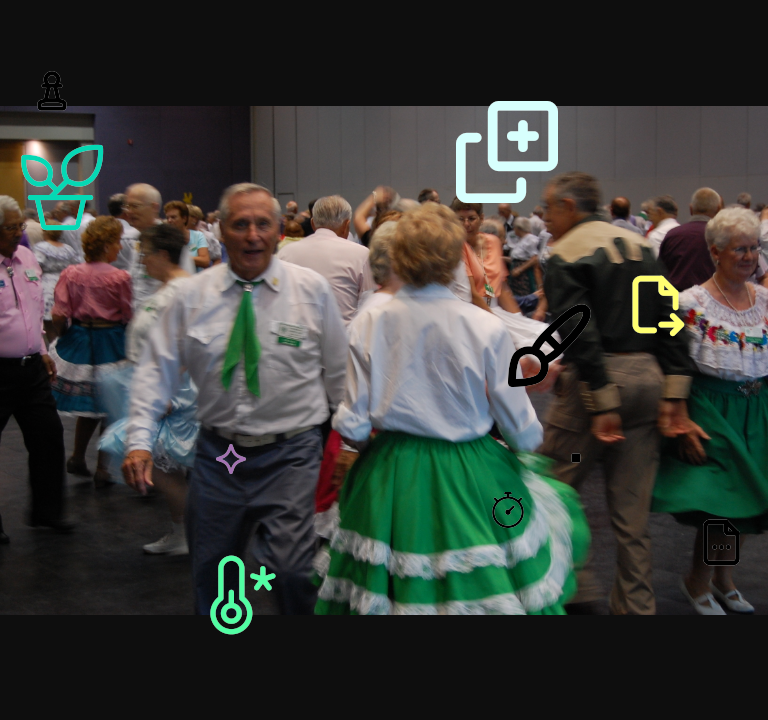 Image resolution: width=768 pixels, height=720 pixels. Describe the element at coordinates (507, 152) in the screenshot. I see `duplicate or copy an item` at that location.